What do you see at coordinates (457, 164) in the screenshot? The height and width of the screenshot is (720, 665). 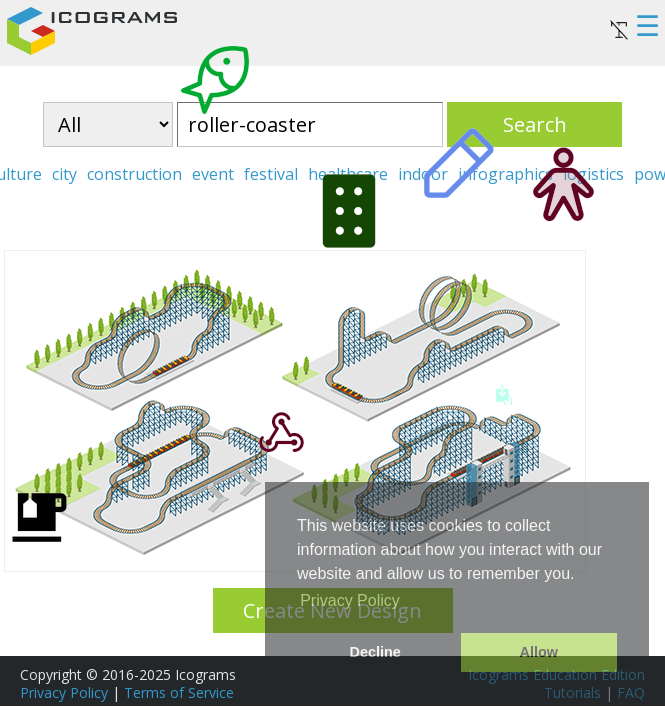 I see `edit content or text` at bounding box center [457, 164].